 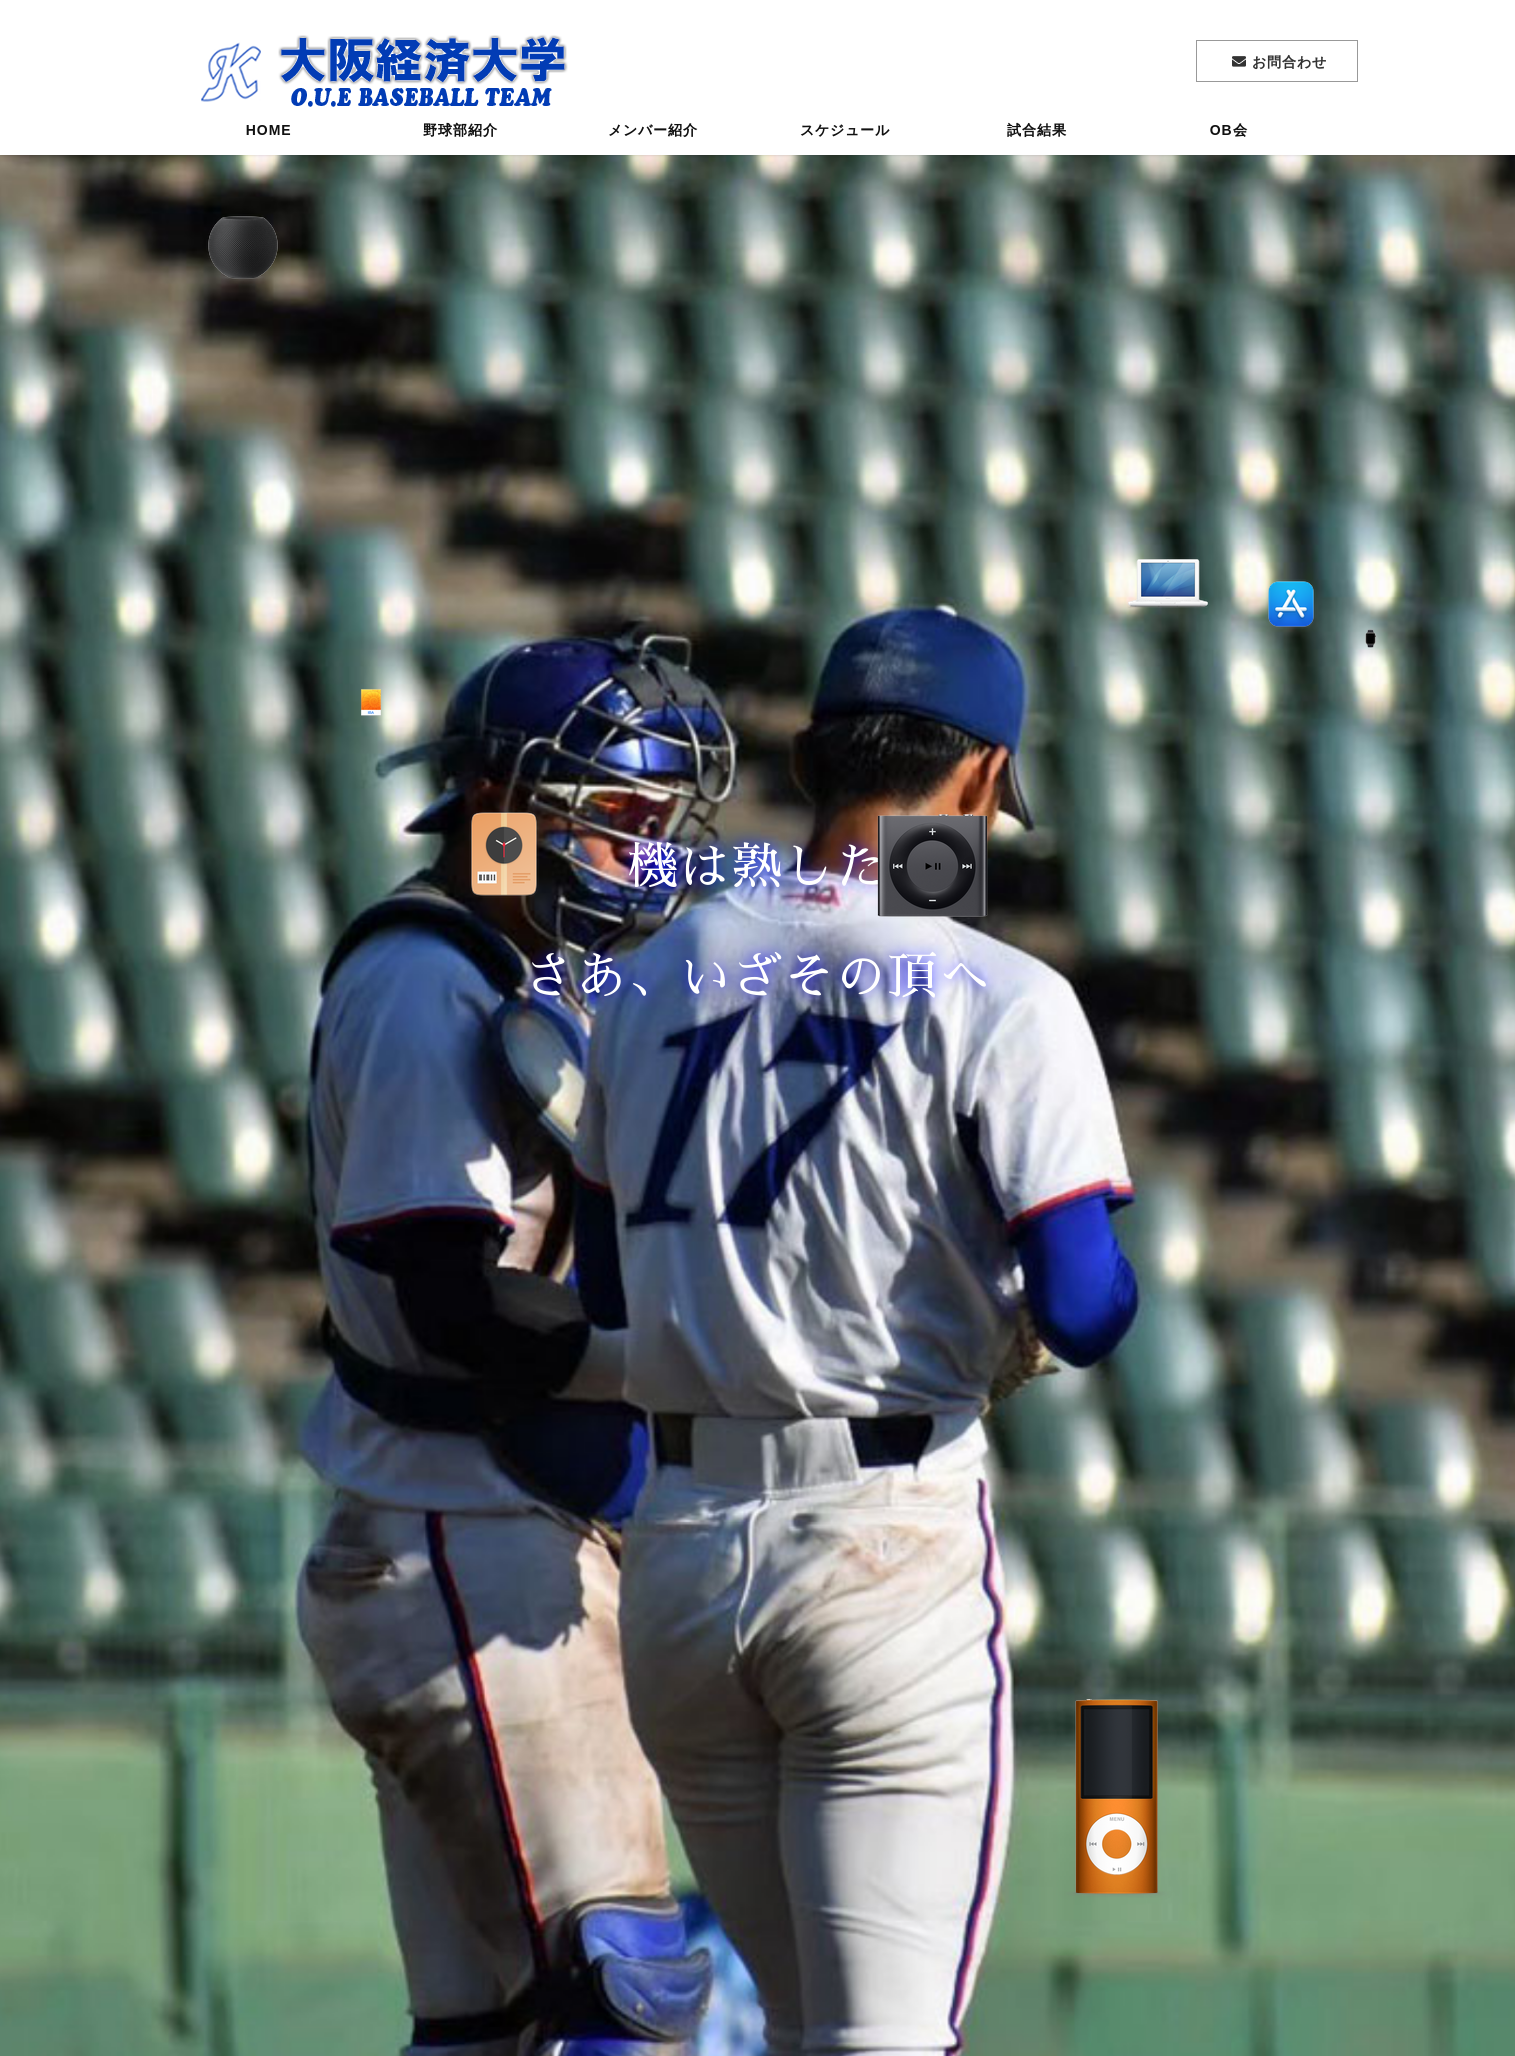 I want to click on indicates a connected macbook device, so click(x=1168, y=579).